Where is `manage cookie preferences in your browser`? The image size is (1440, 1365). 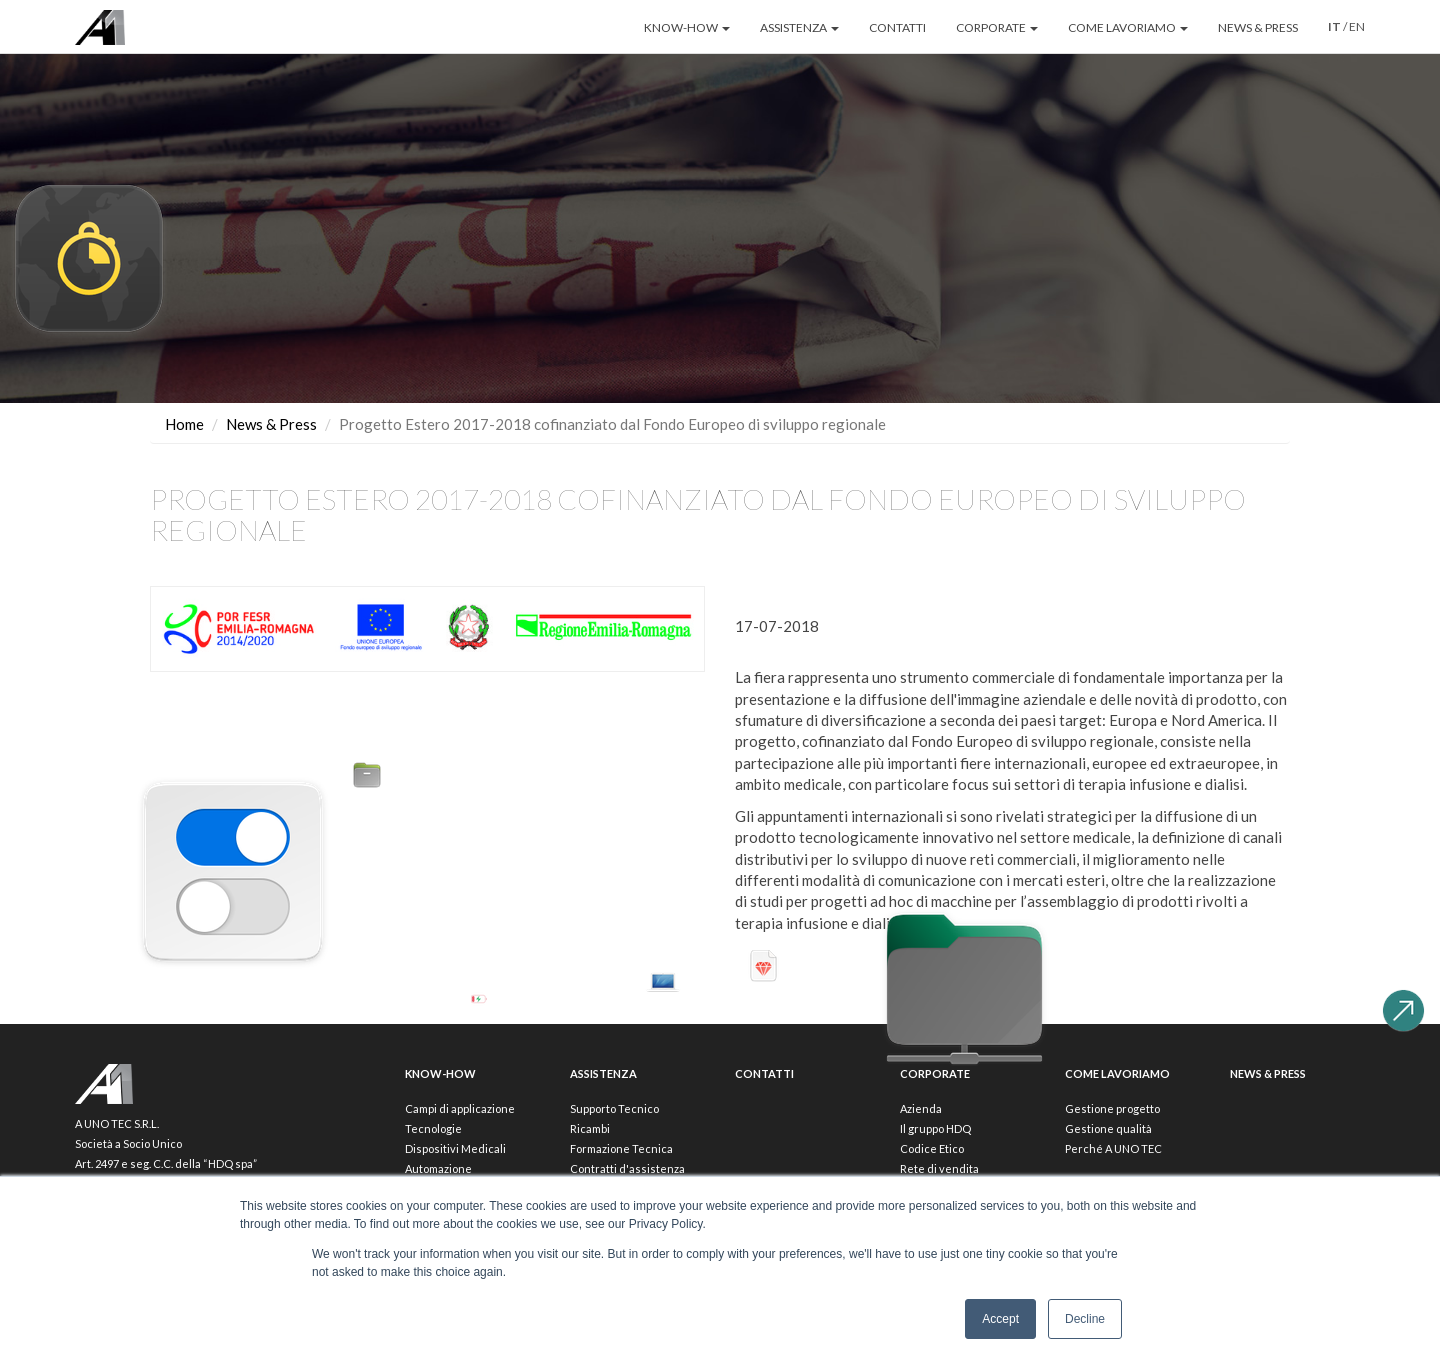 manage cookie preferences in your browser is located at coordinates (89, 261).